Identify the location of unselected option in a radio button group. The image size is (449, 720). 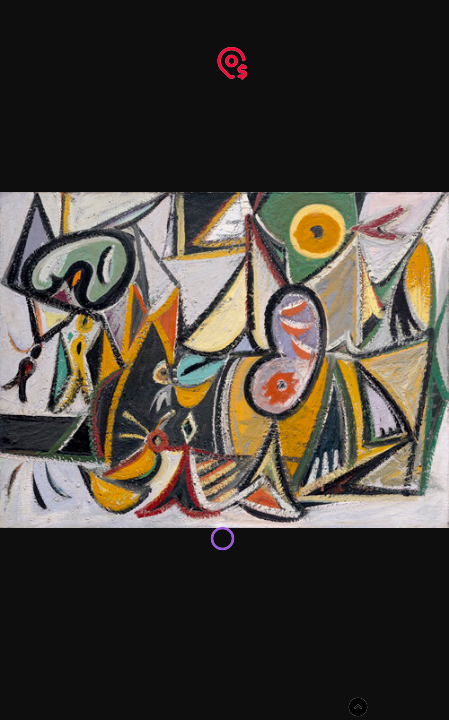
(222, 538).